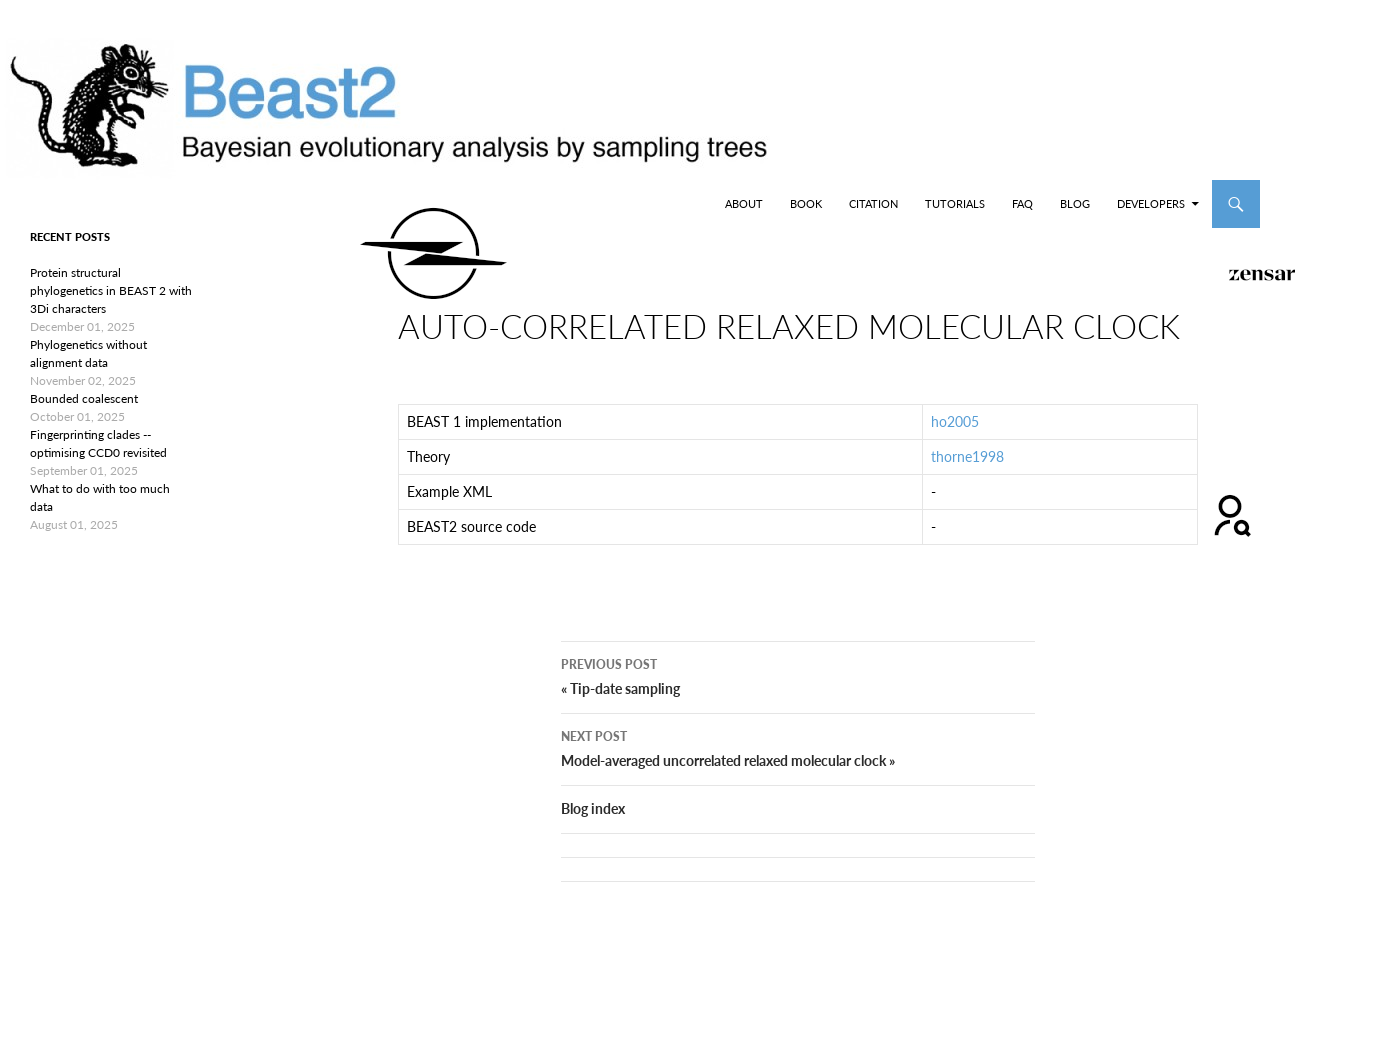 This screenshot has height=1050, width=1373. What do you see at coordinates (1230, 516) in the screenshot?
I see `search for a user or contact` at bounding box center [1230, 516].